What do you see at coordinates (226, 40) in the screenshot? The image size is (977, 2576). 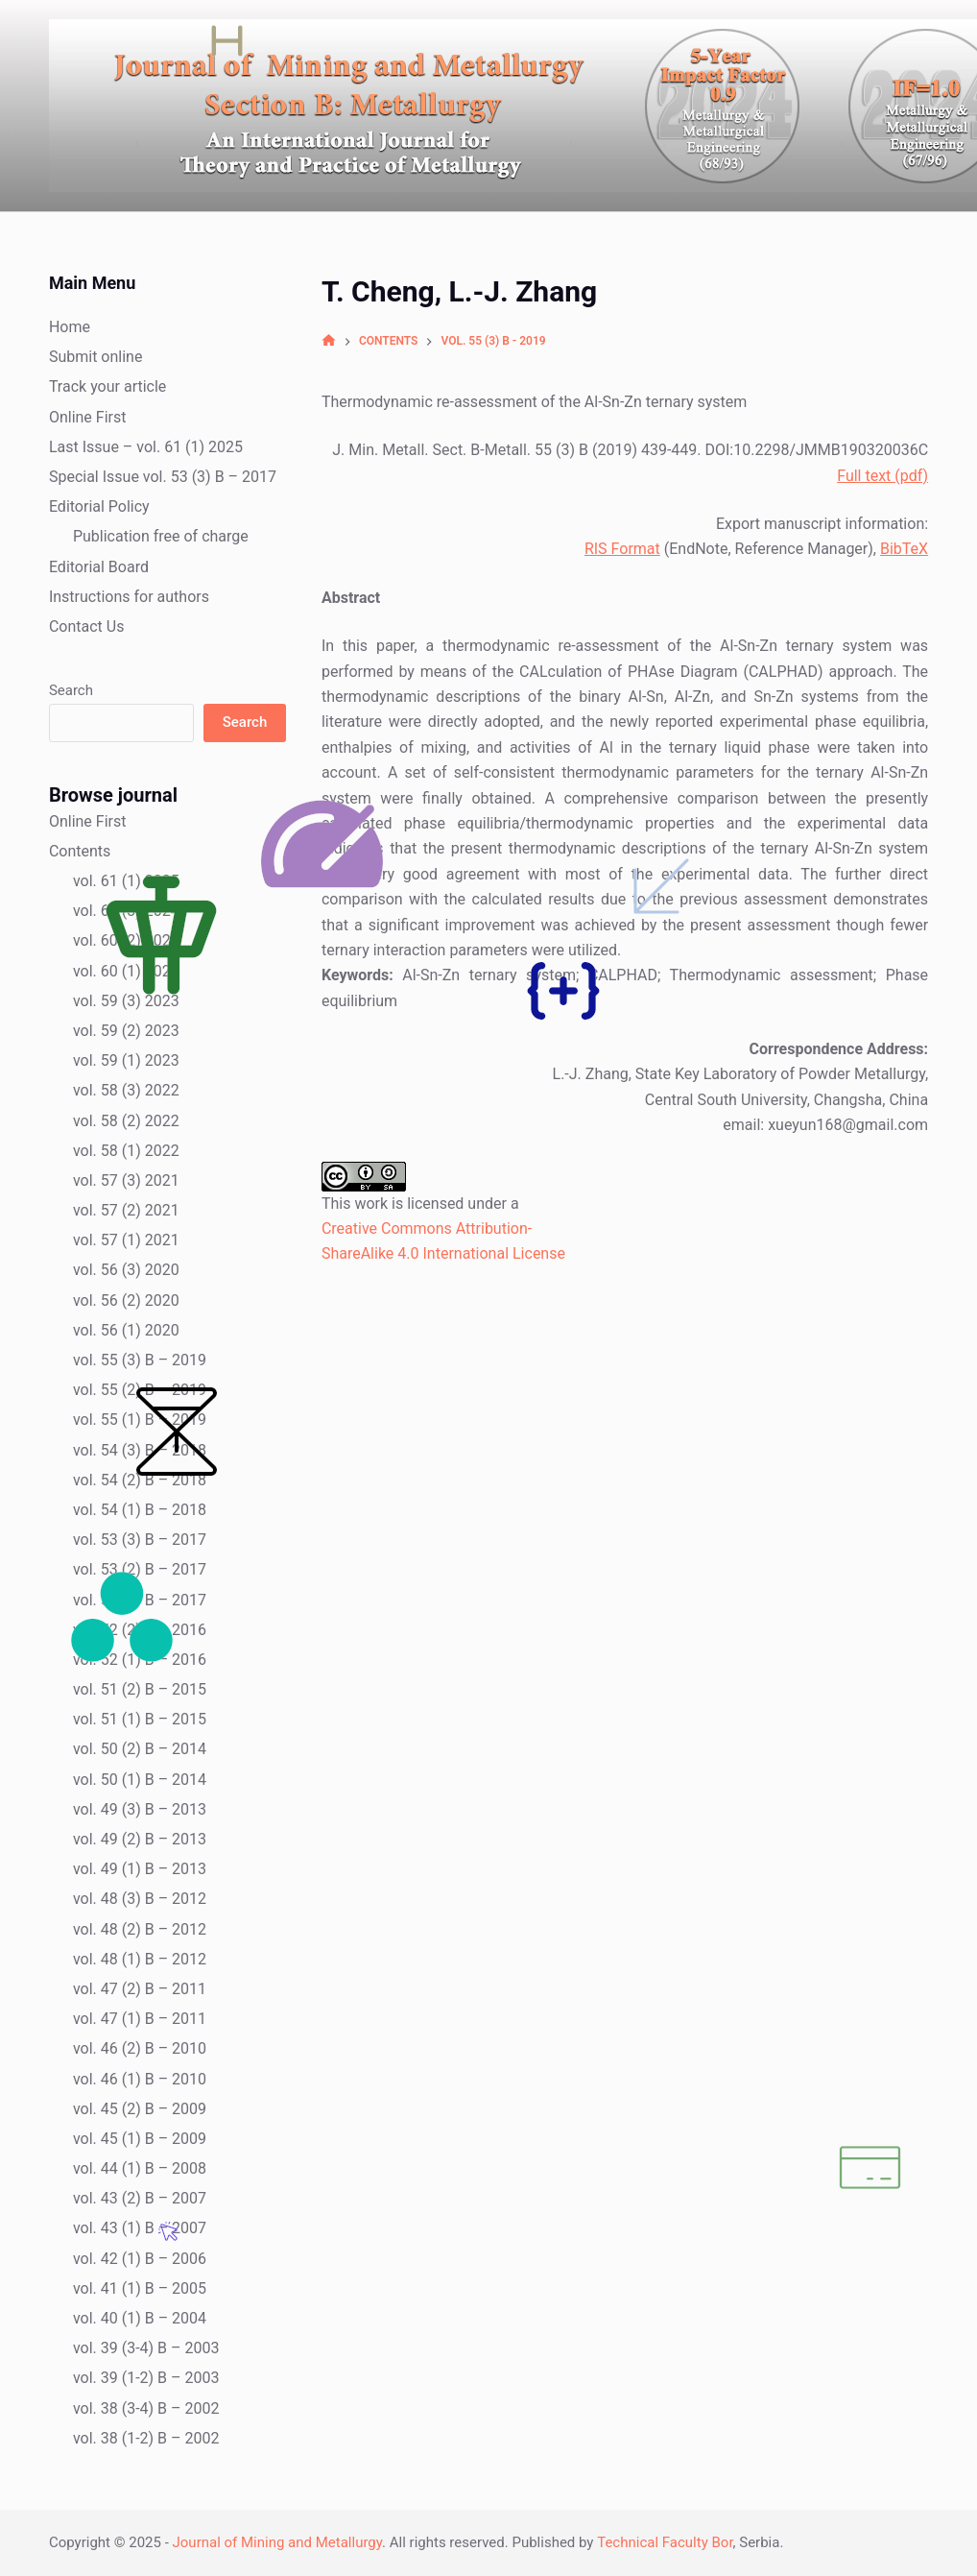 I see `apply heading text formatting` at bounding box center [226, 40].